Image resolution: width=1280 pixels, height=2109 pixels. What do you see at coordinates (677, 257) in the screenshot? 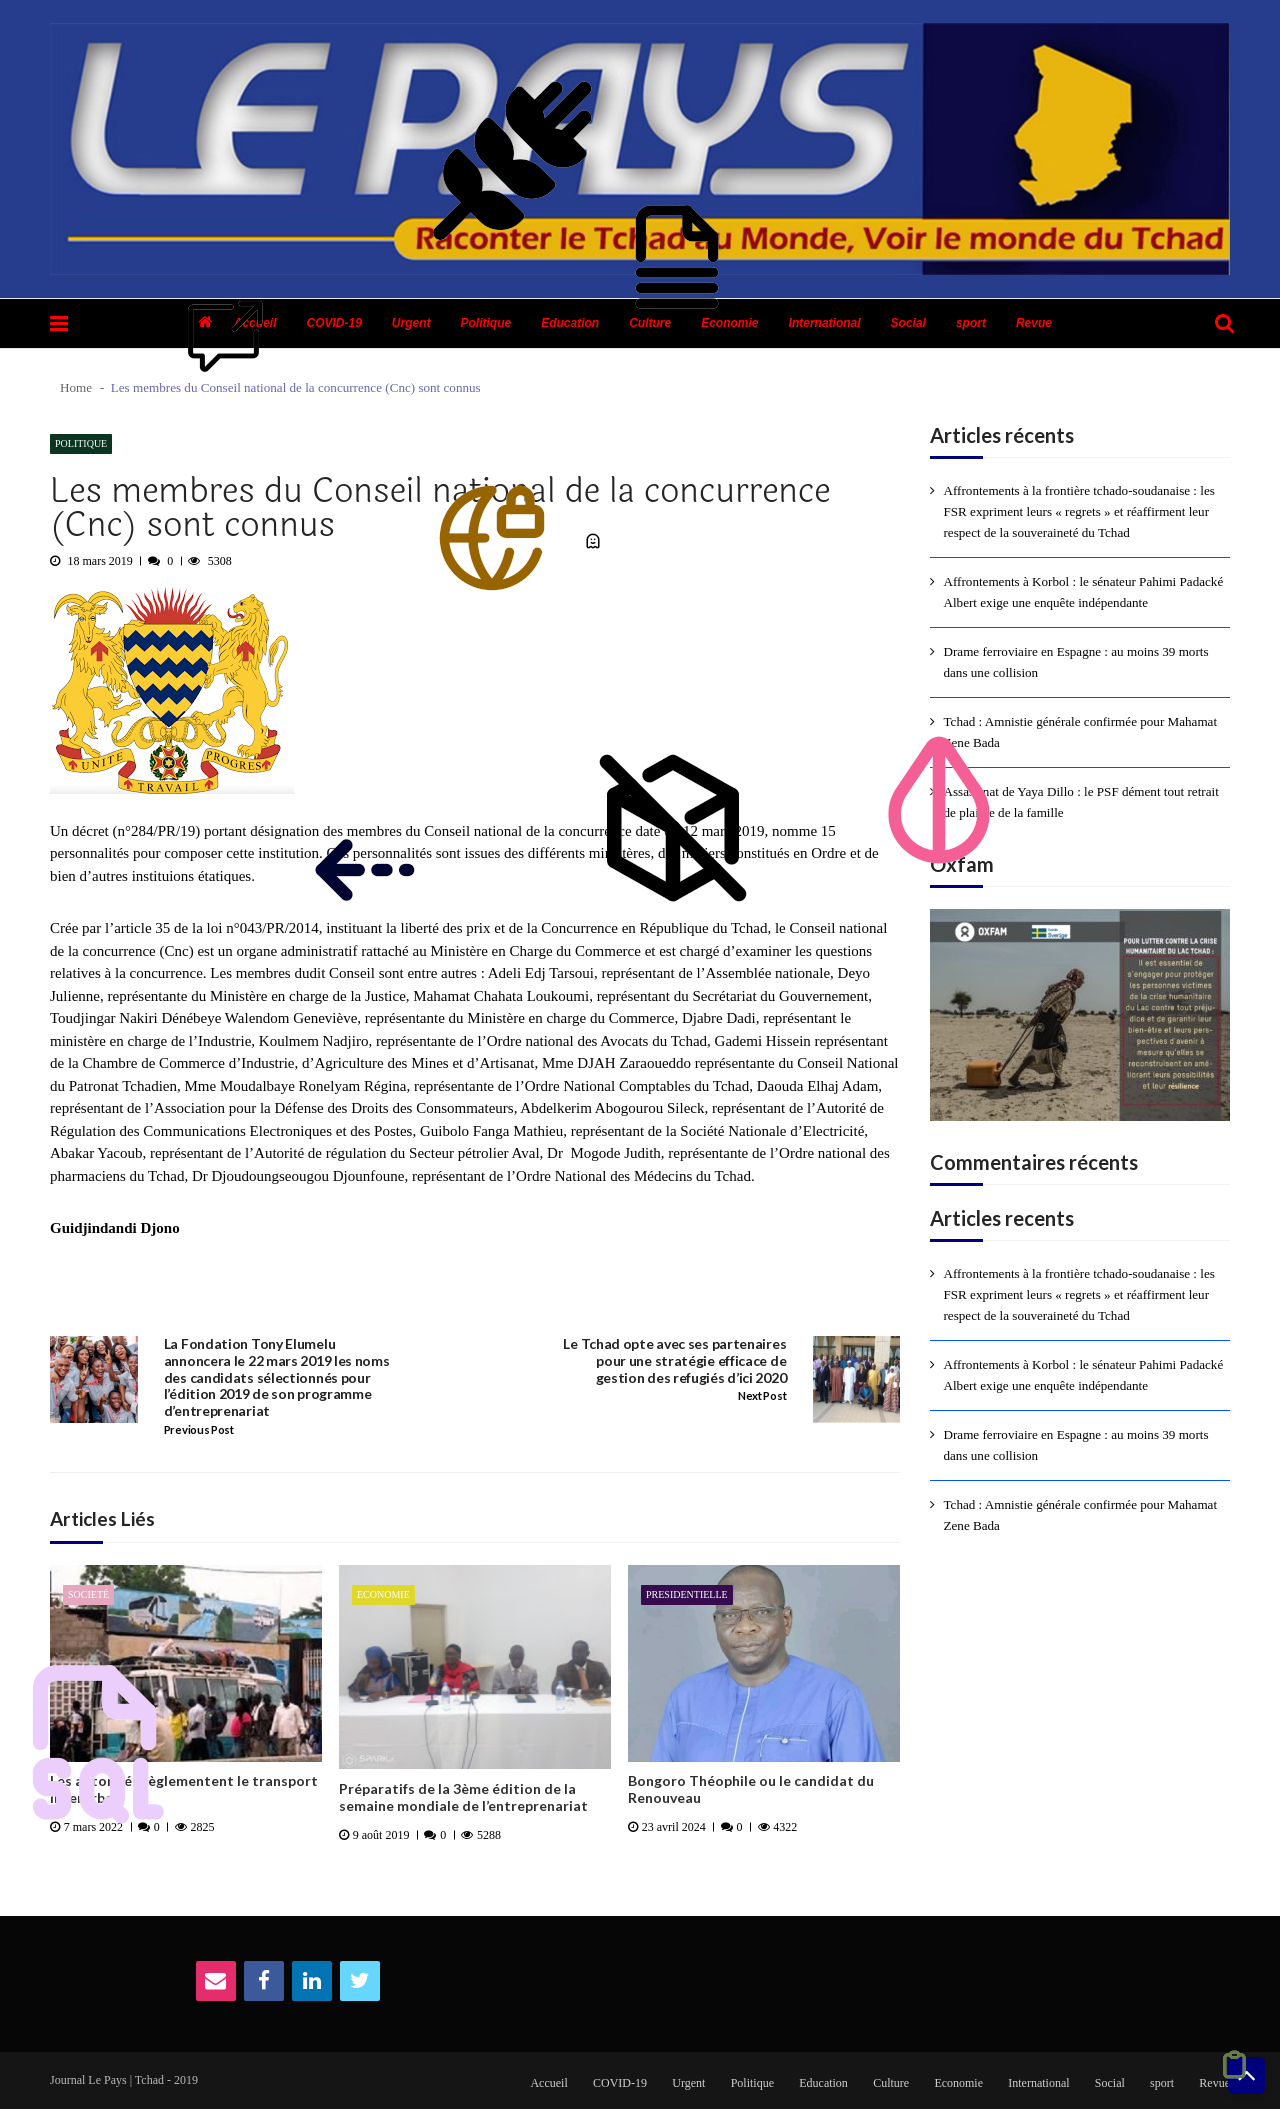
I see `view stacked documents or file collection` at bounding box center [677, 257].